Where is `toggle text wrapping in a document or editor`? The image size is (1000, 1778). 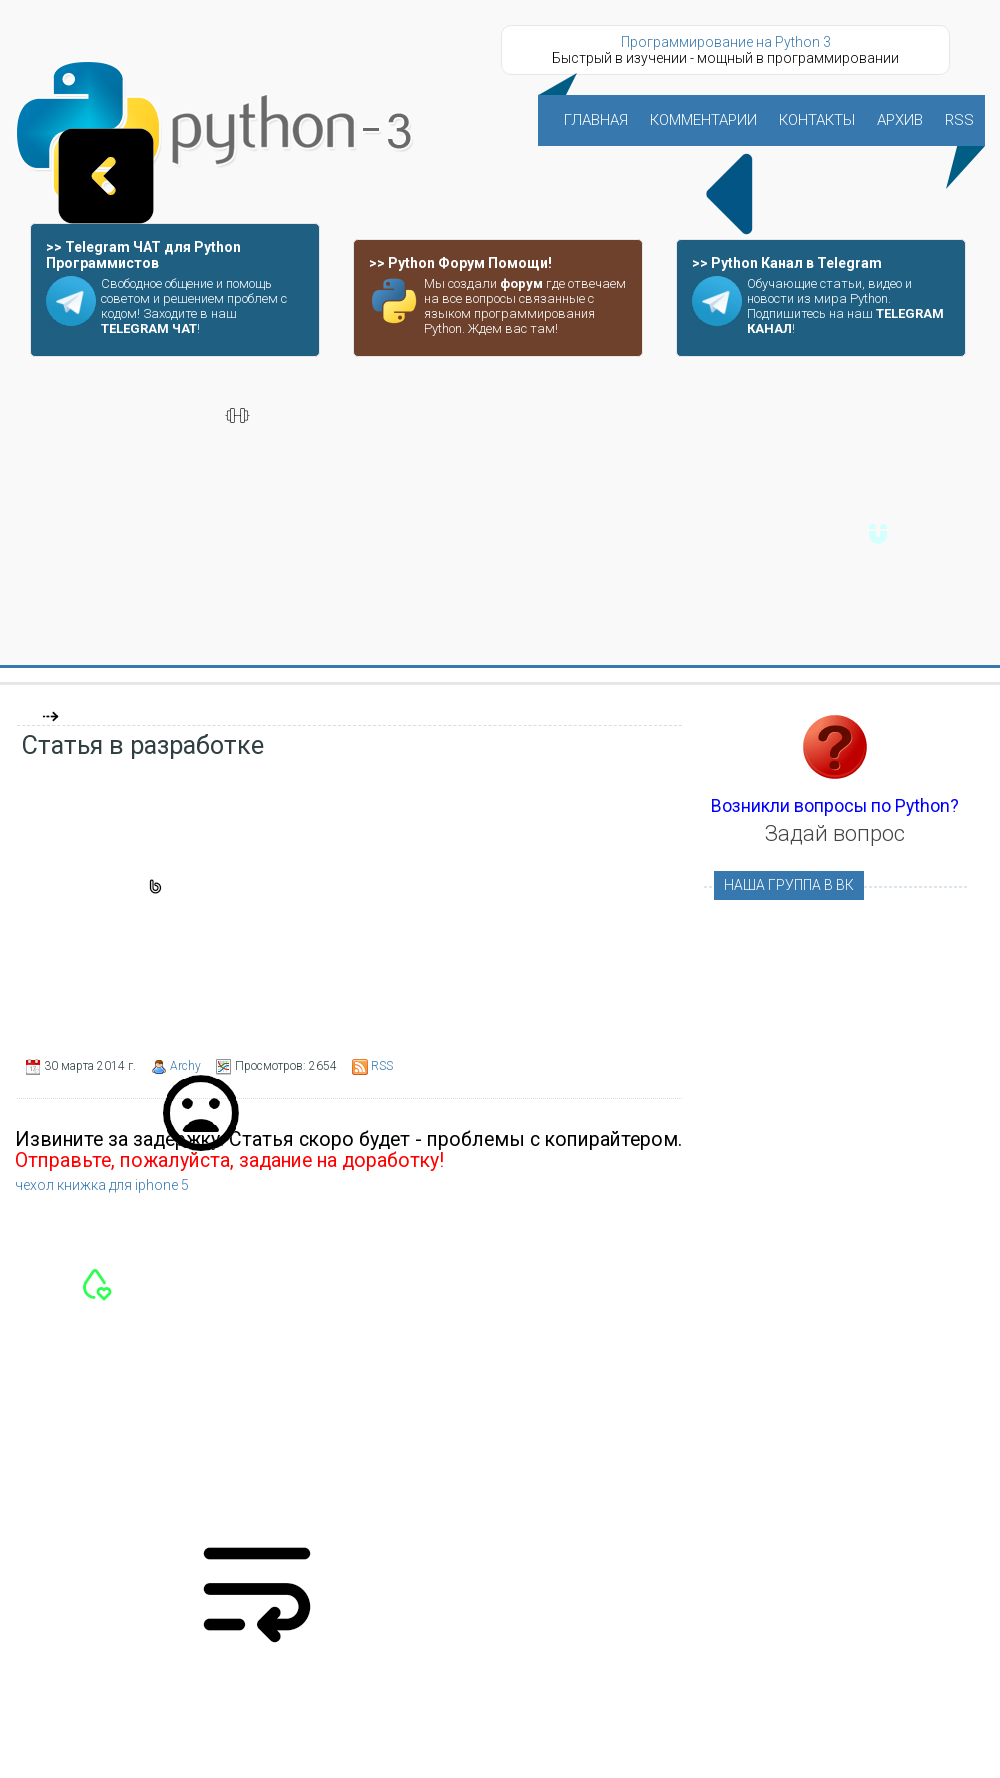 toggle text wrapping in a document or editor is located at coordinates (257, 1589).